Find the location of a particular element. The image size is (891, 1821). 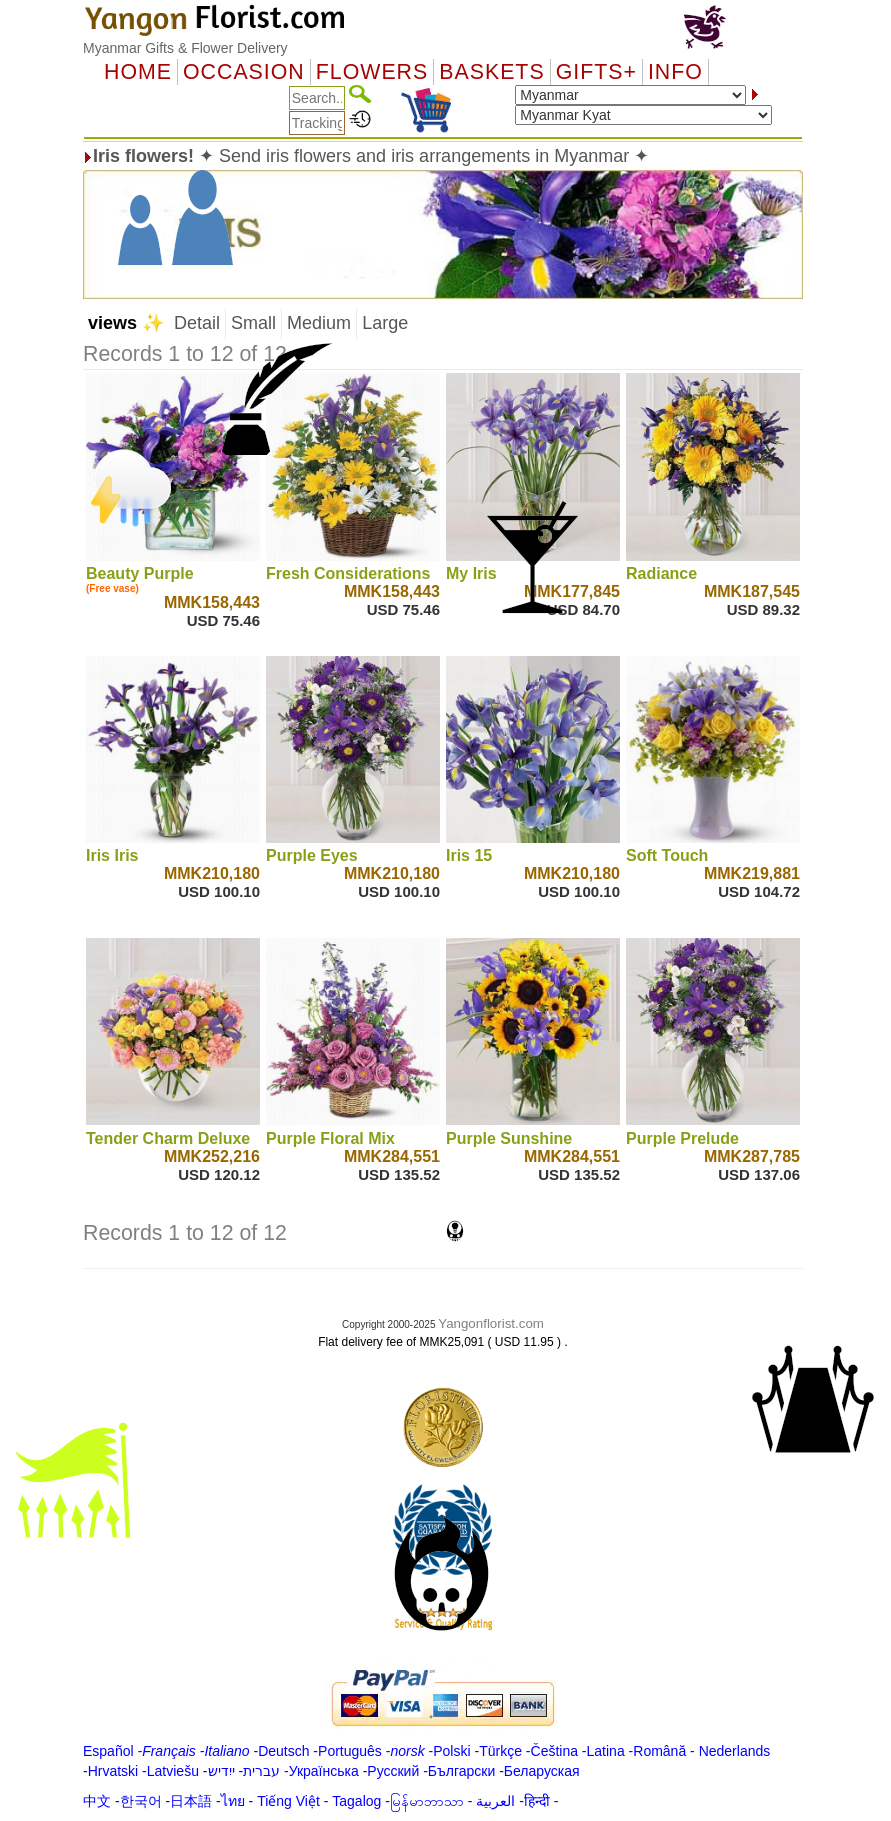

submit a new idea or suggestion is located at coordinates (455, 1231).